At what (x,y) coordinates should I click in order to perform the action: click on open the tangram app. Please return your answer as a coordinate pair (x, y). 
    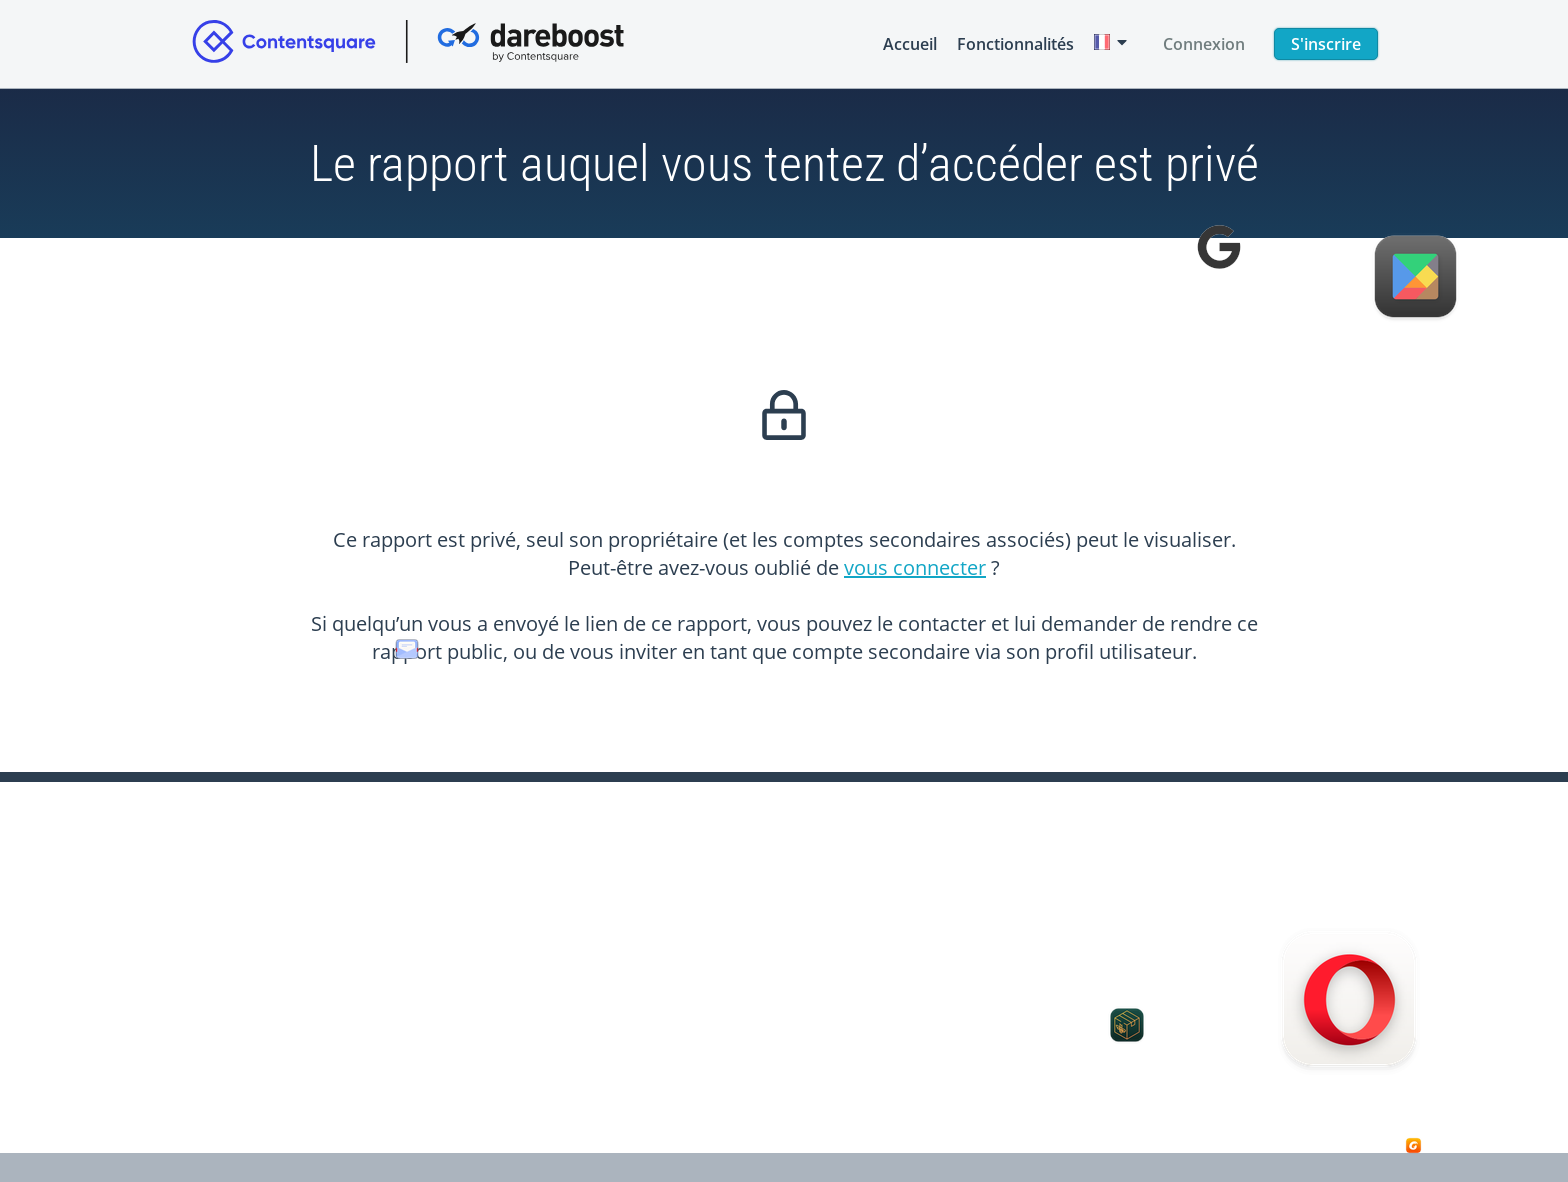
    Looking at the image, I should click on (1415, 276).